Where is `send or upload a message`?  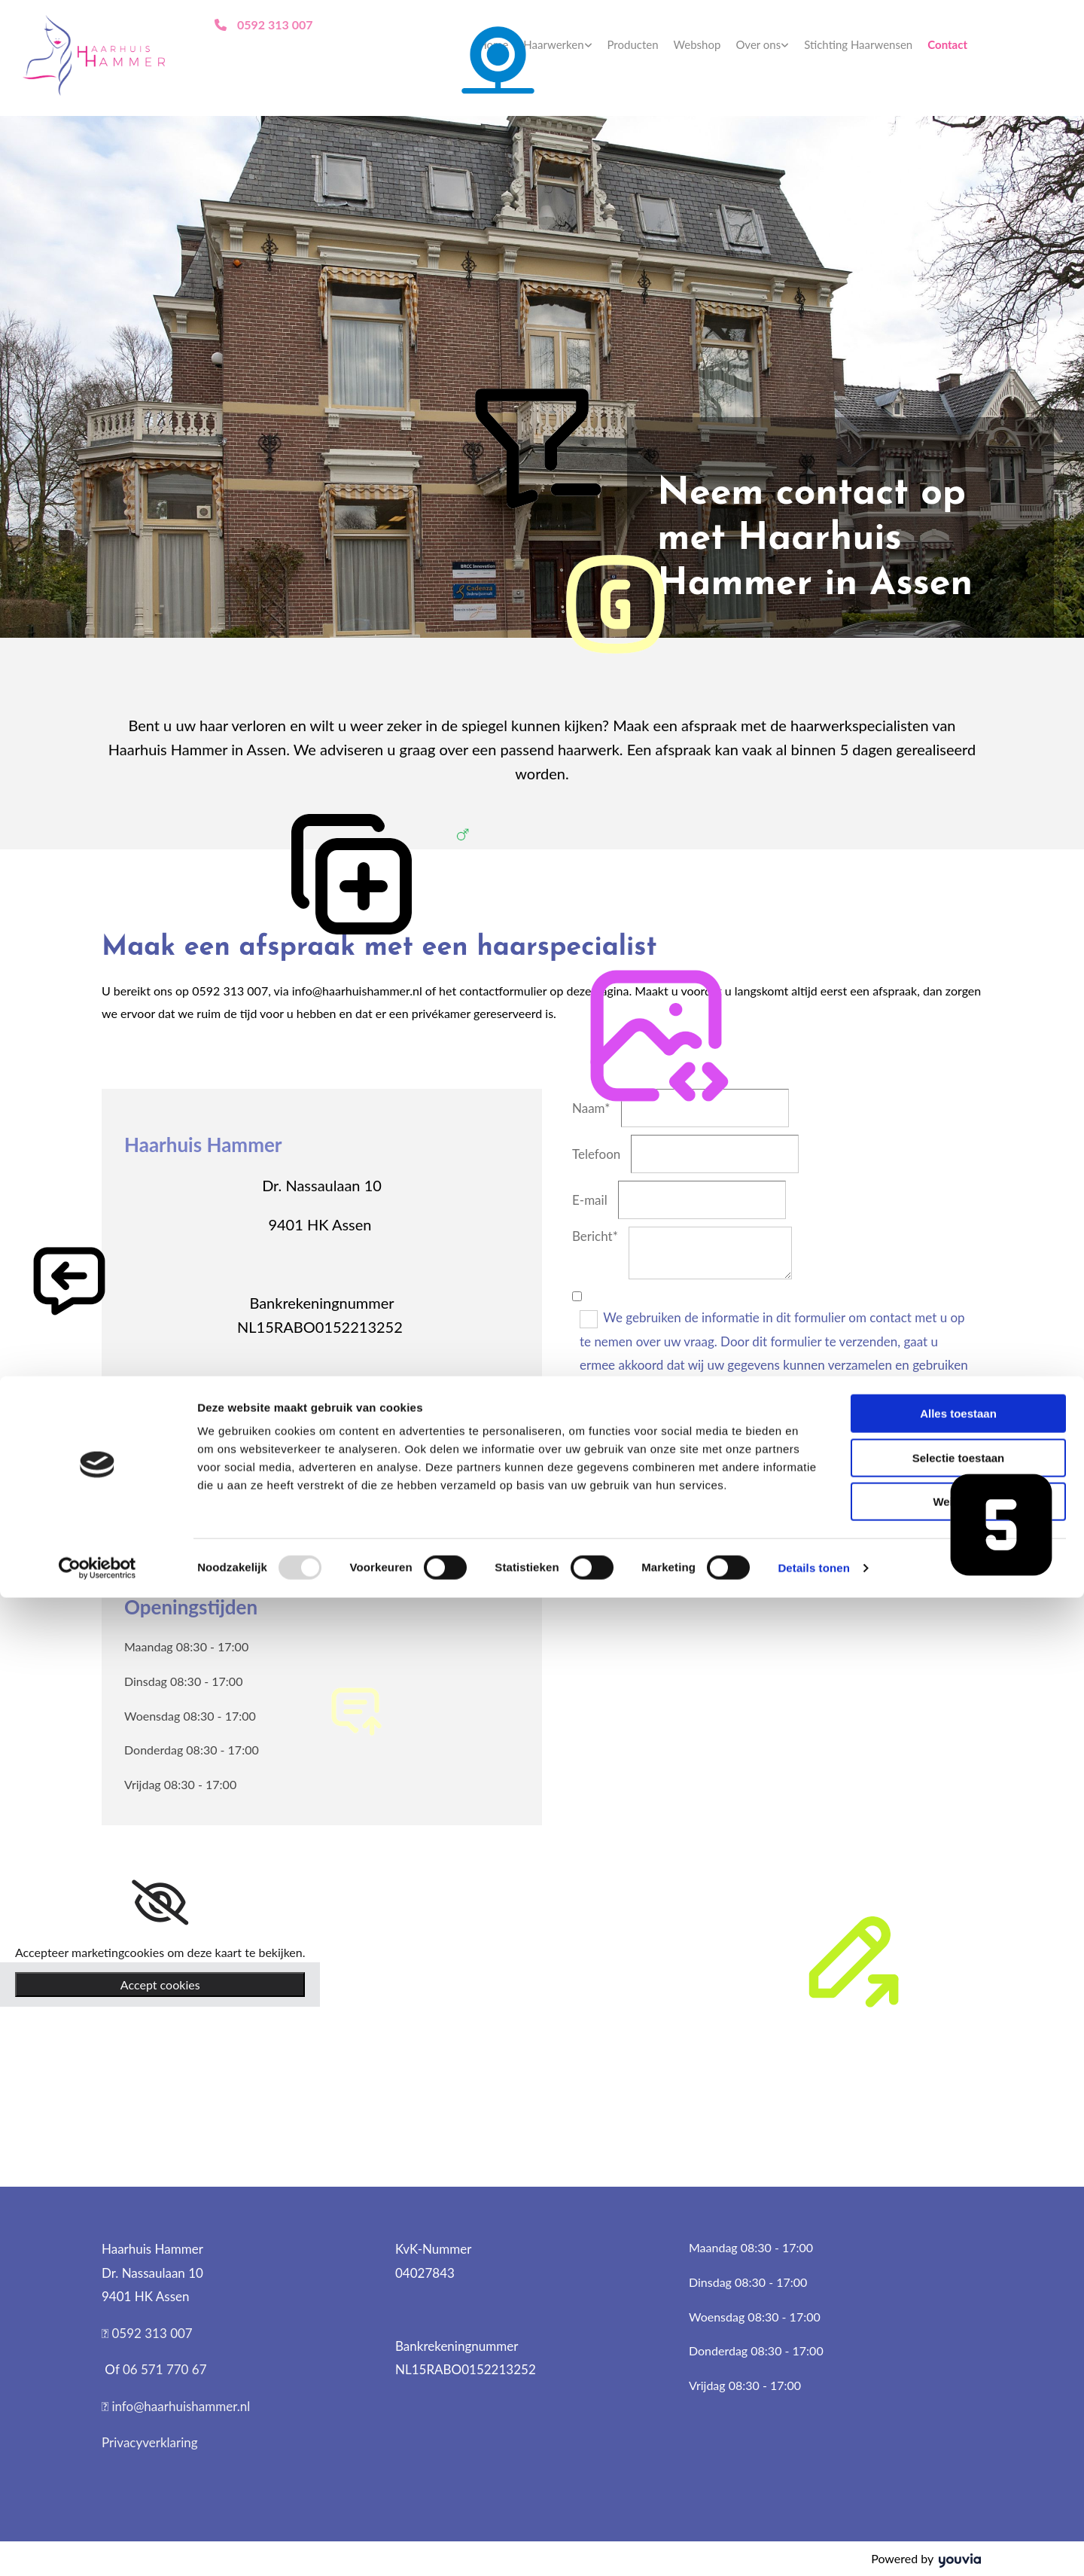 send or upload a message is located at coordinates (355, 1709).